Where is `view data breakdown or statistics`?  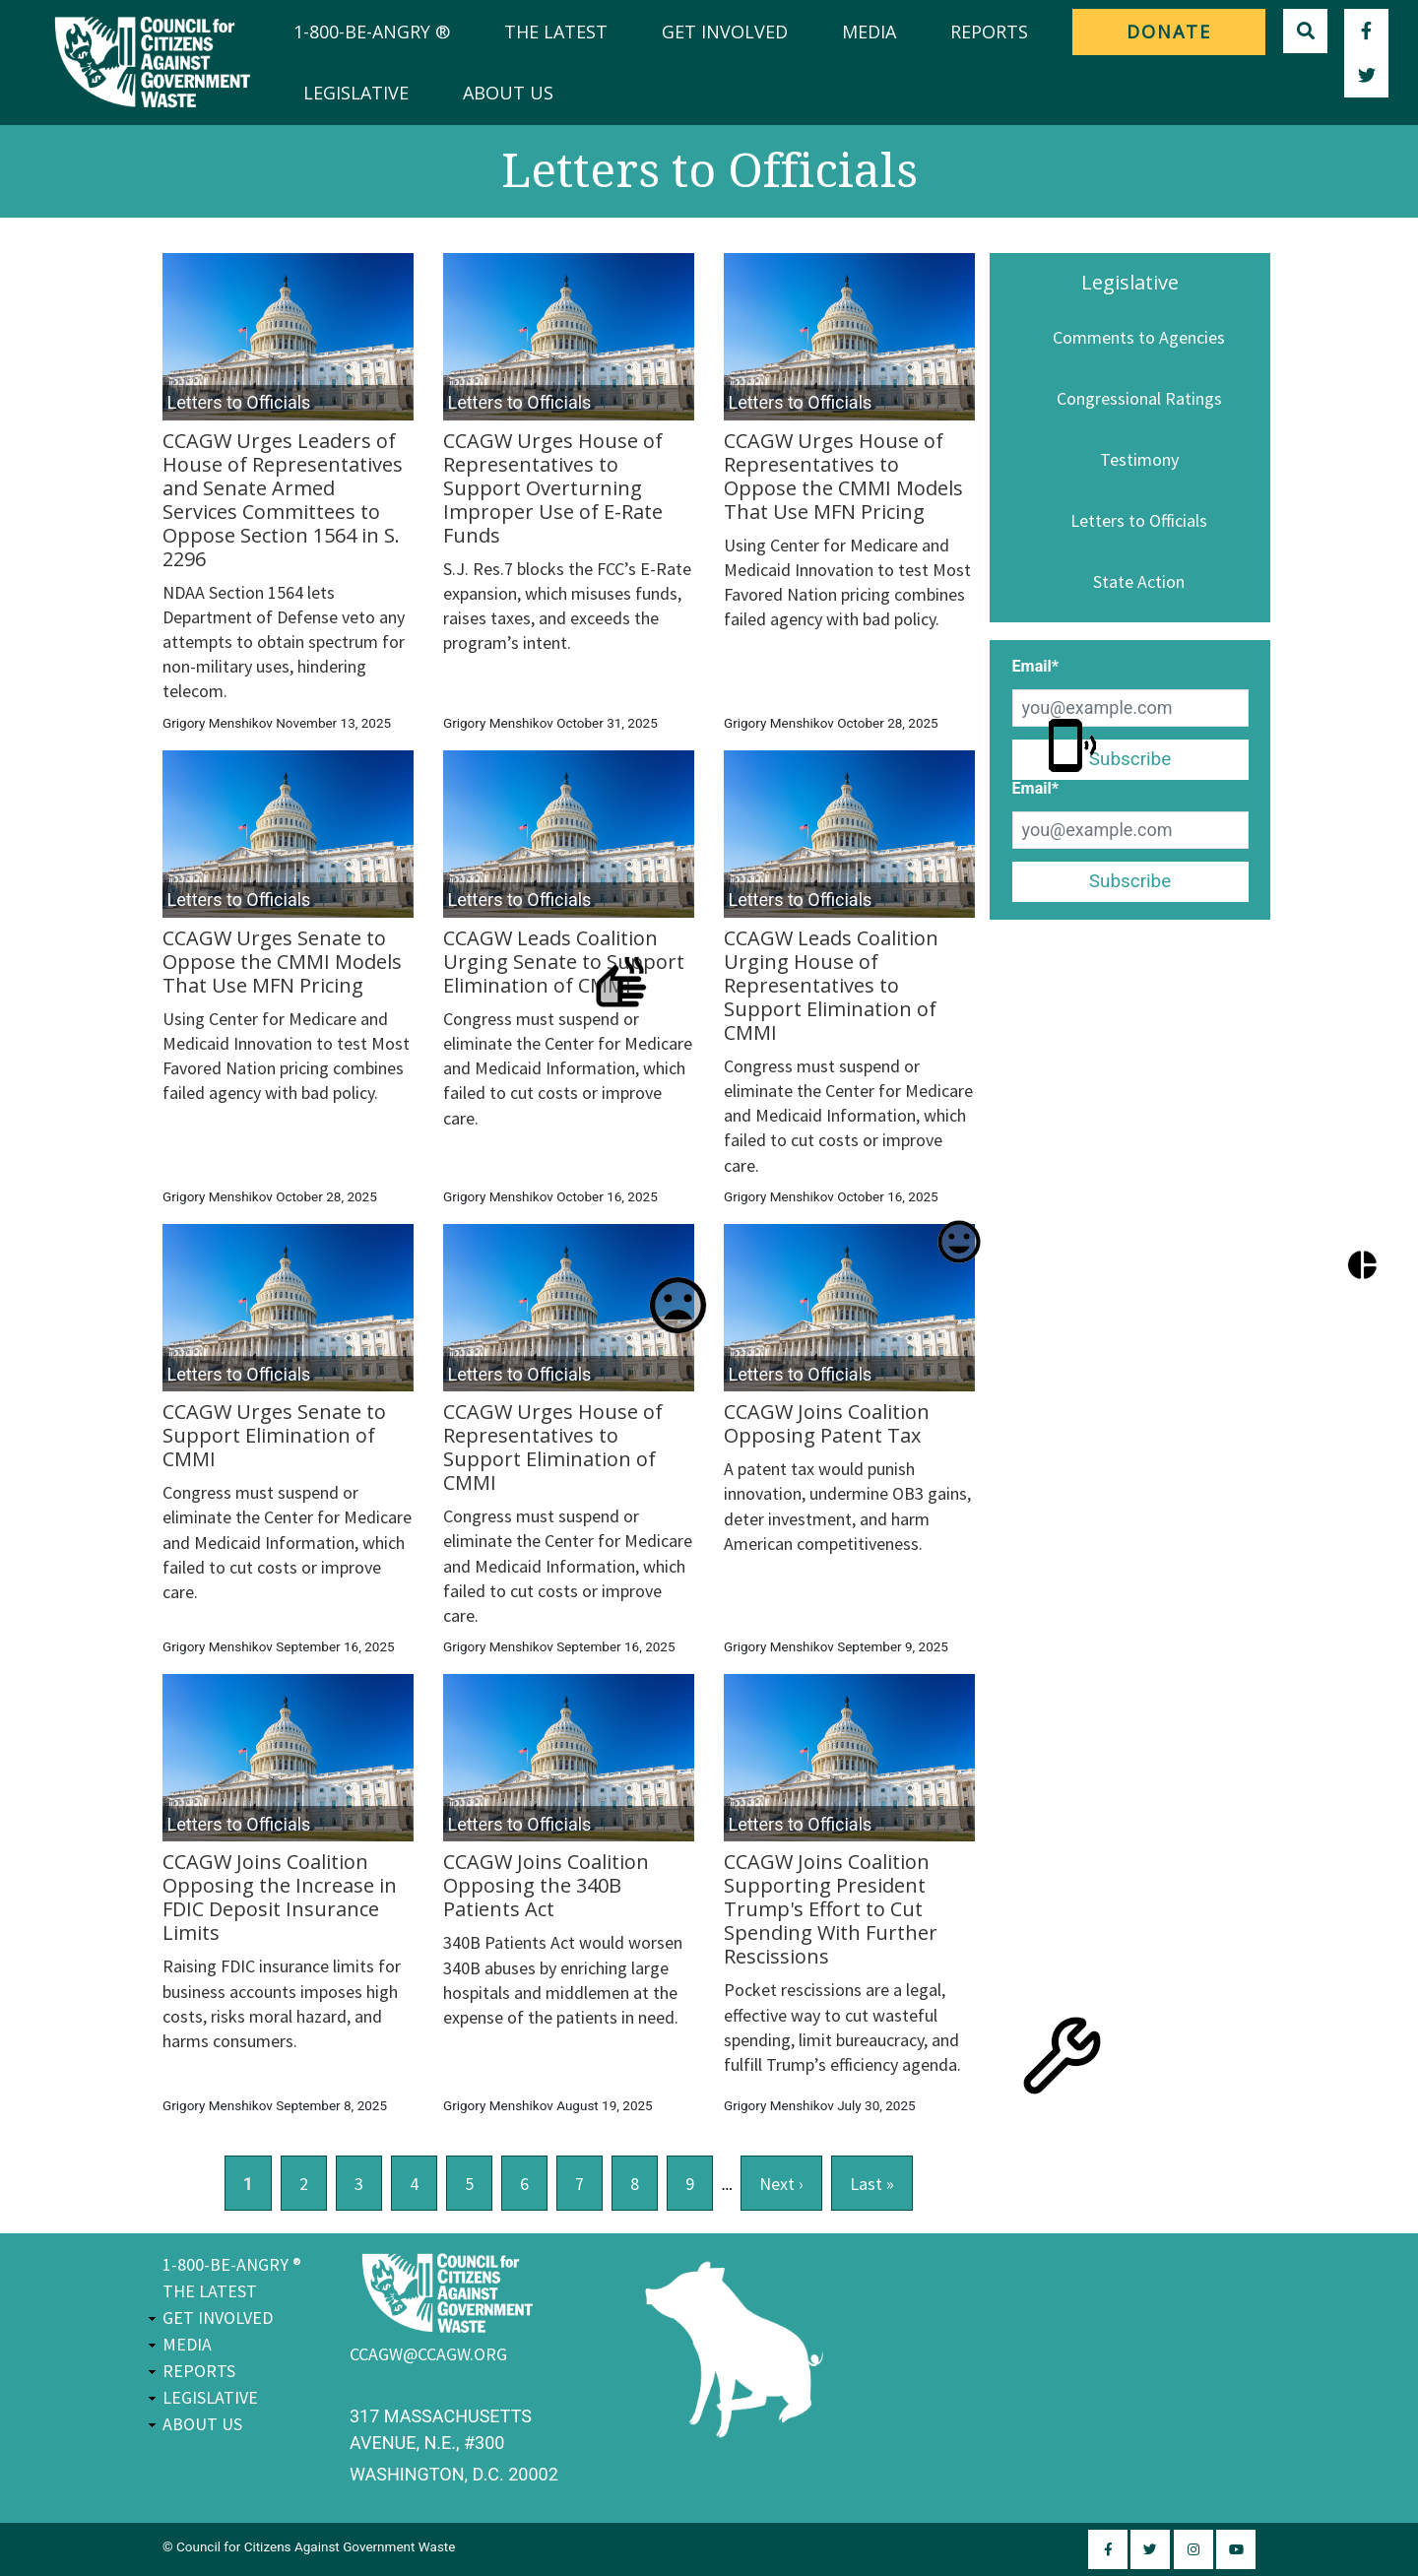 view data breakdown or statistics is located at coordinates (1362, 1264).